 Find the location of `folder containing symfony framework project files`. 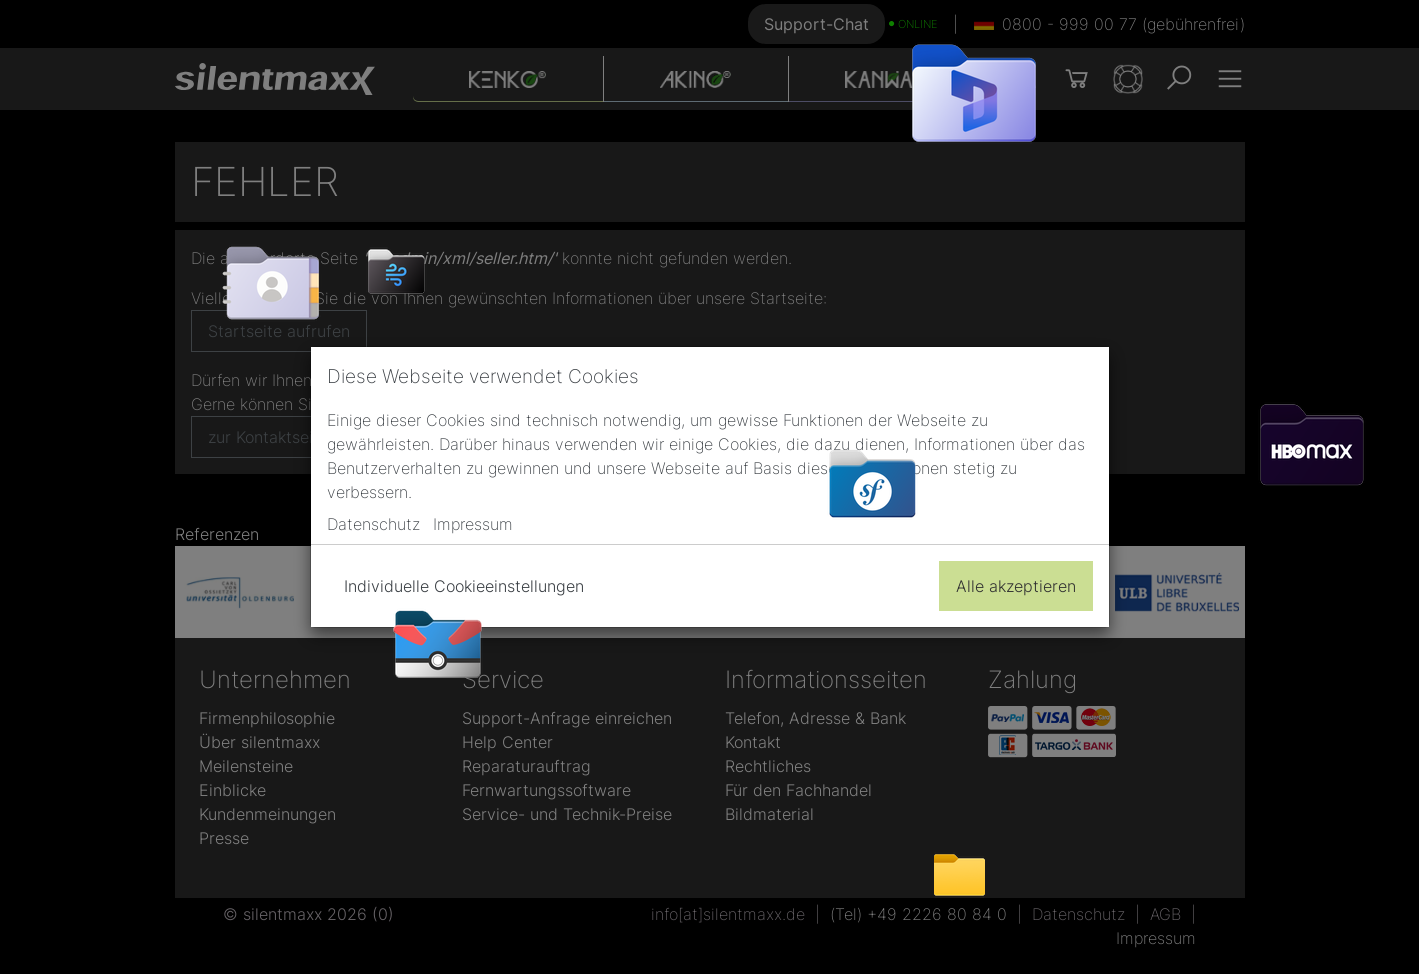

folder containing symfony framework project files is located at coordinates (872, 486).